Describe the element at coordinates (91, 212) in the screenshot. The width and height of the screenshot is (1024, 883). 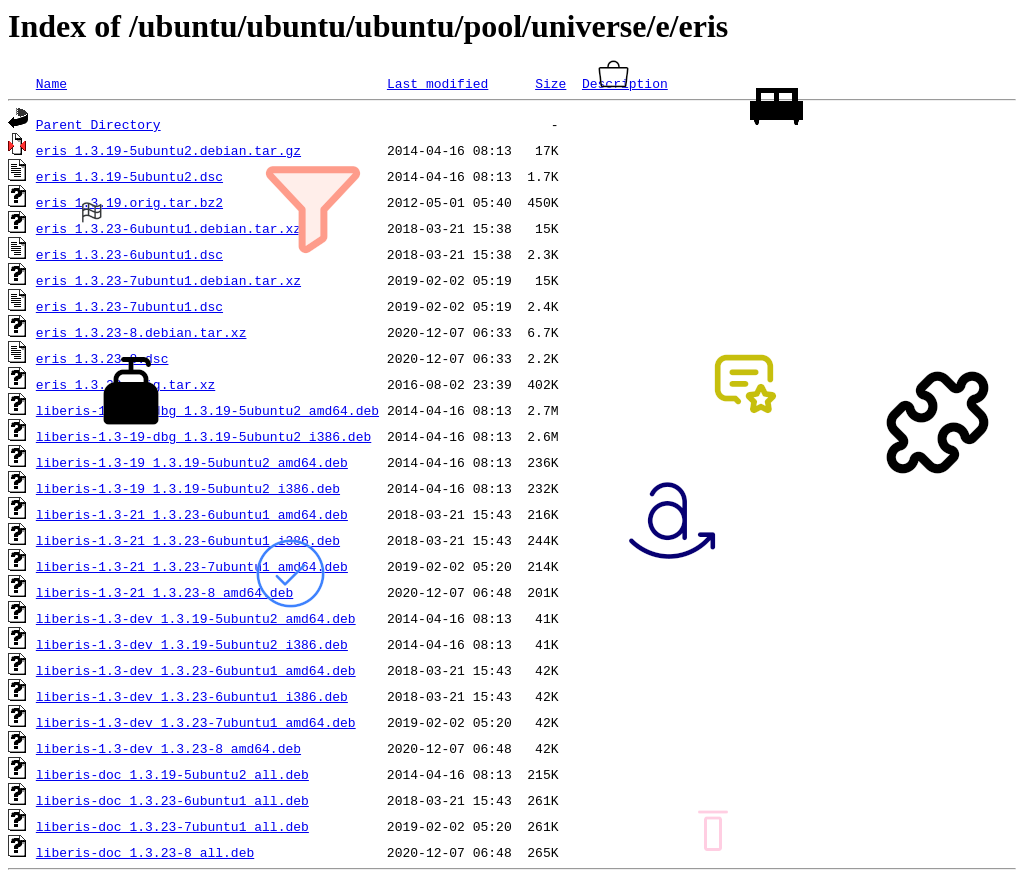
I see `indicates a finish line or goal completion` at that location.